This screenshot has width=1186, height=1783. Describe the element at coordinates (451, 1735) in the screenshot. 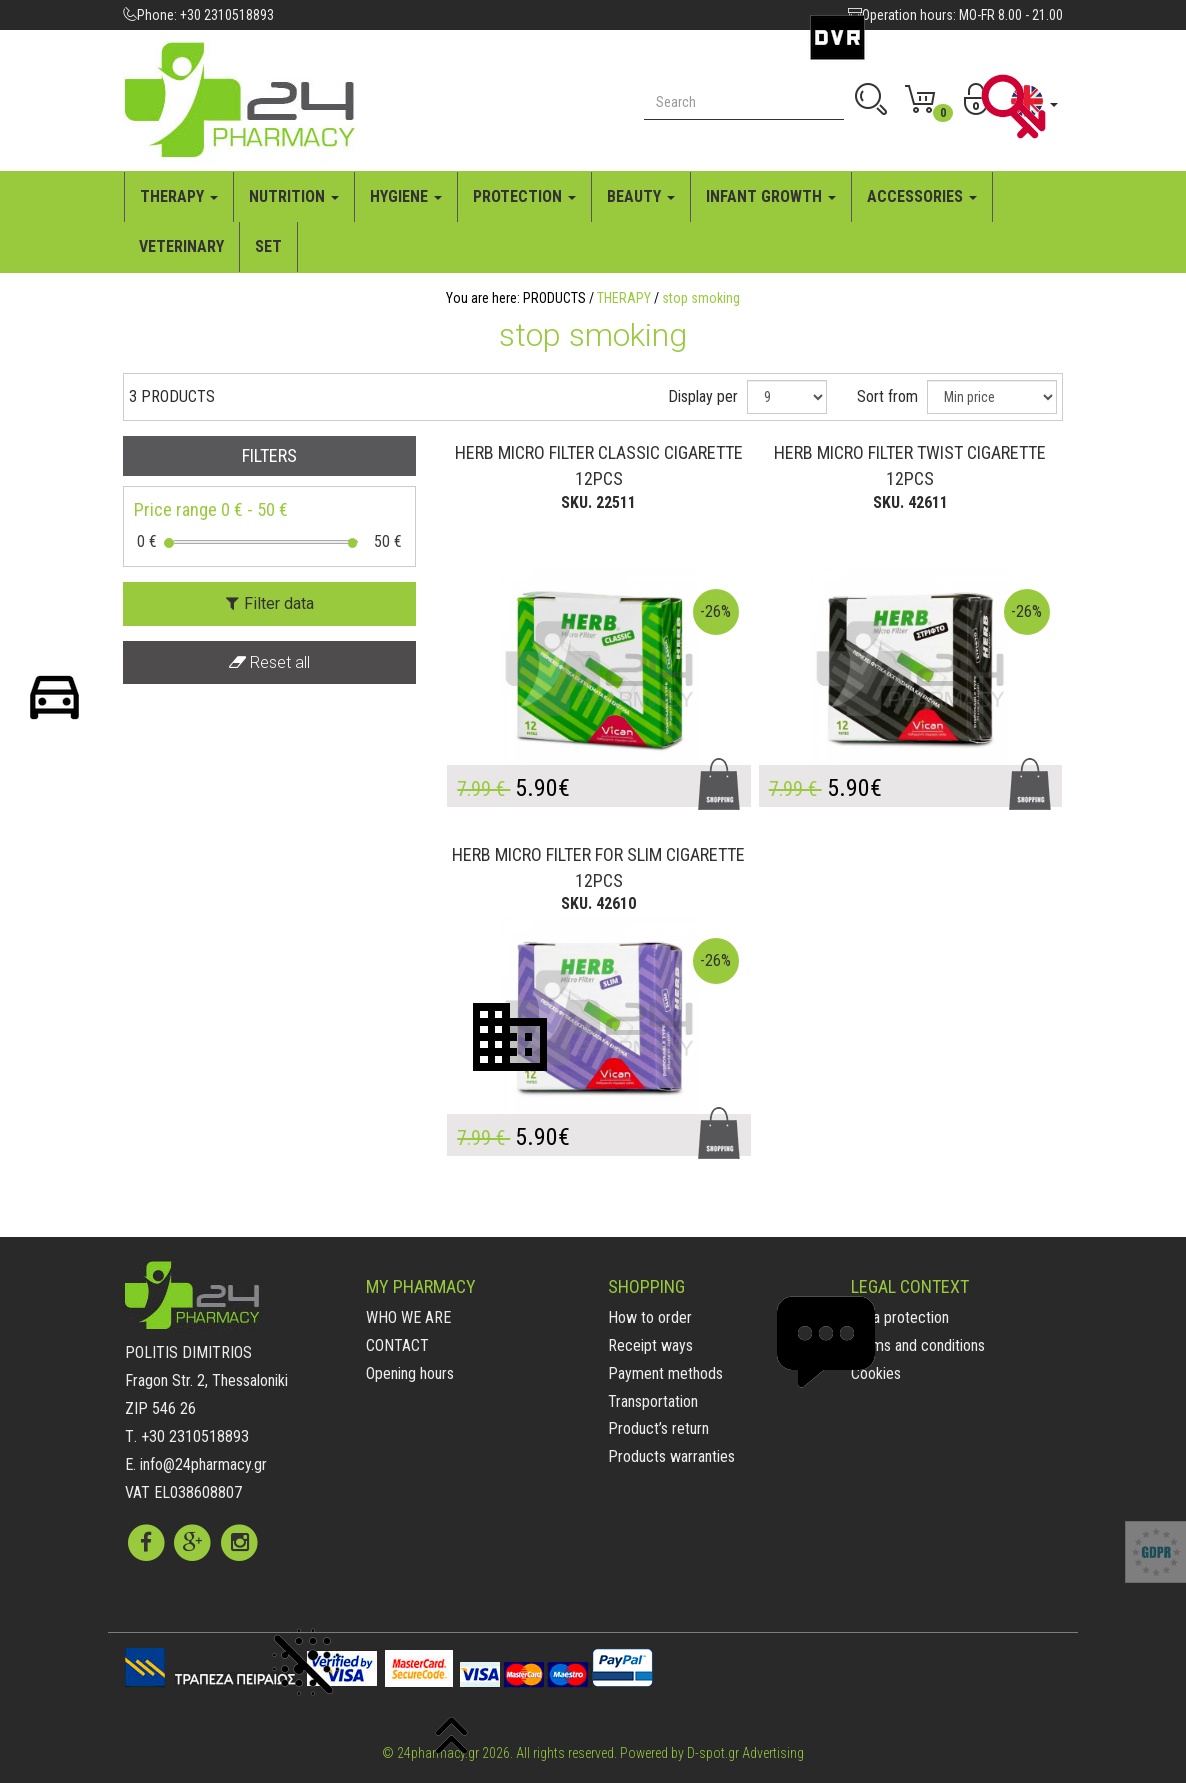

I see `scroll to top of page` at that location.